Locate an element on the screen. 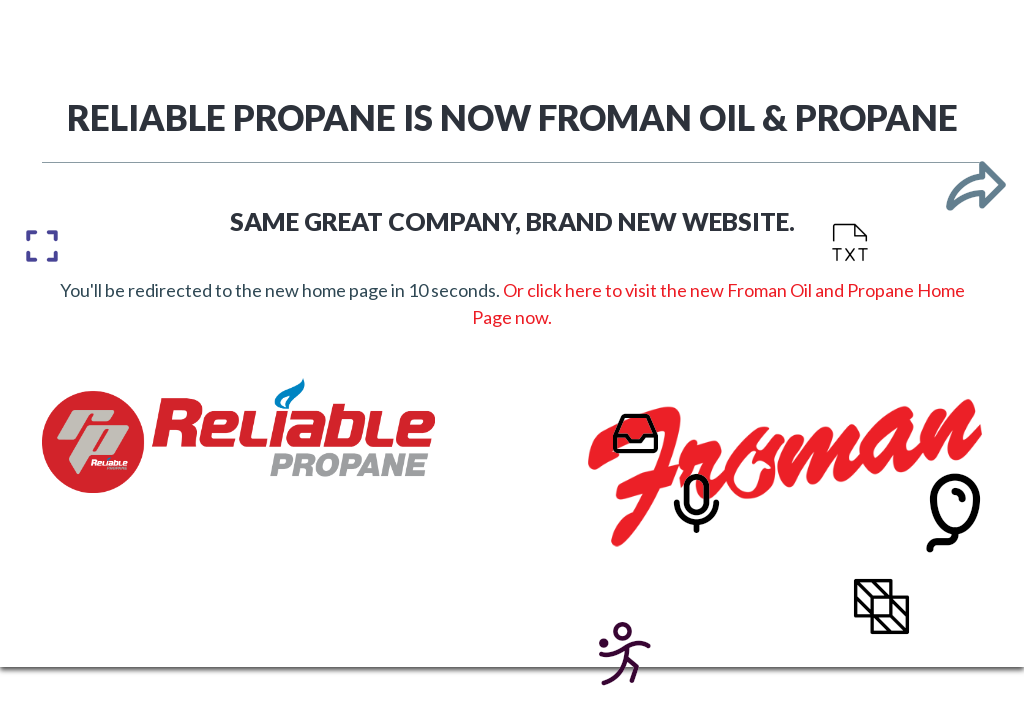 The width and height of the screenshot is (1024, 720). tap to start voice recording is located at coordinates (696, 502).